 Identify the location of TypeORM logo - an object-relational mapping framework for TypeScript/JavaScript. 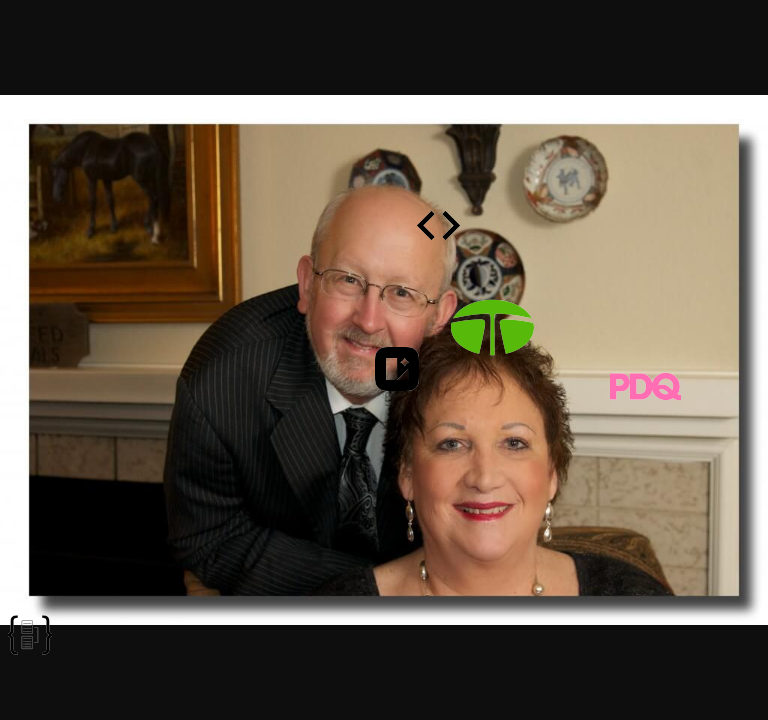
(30, 635).